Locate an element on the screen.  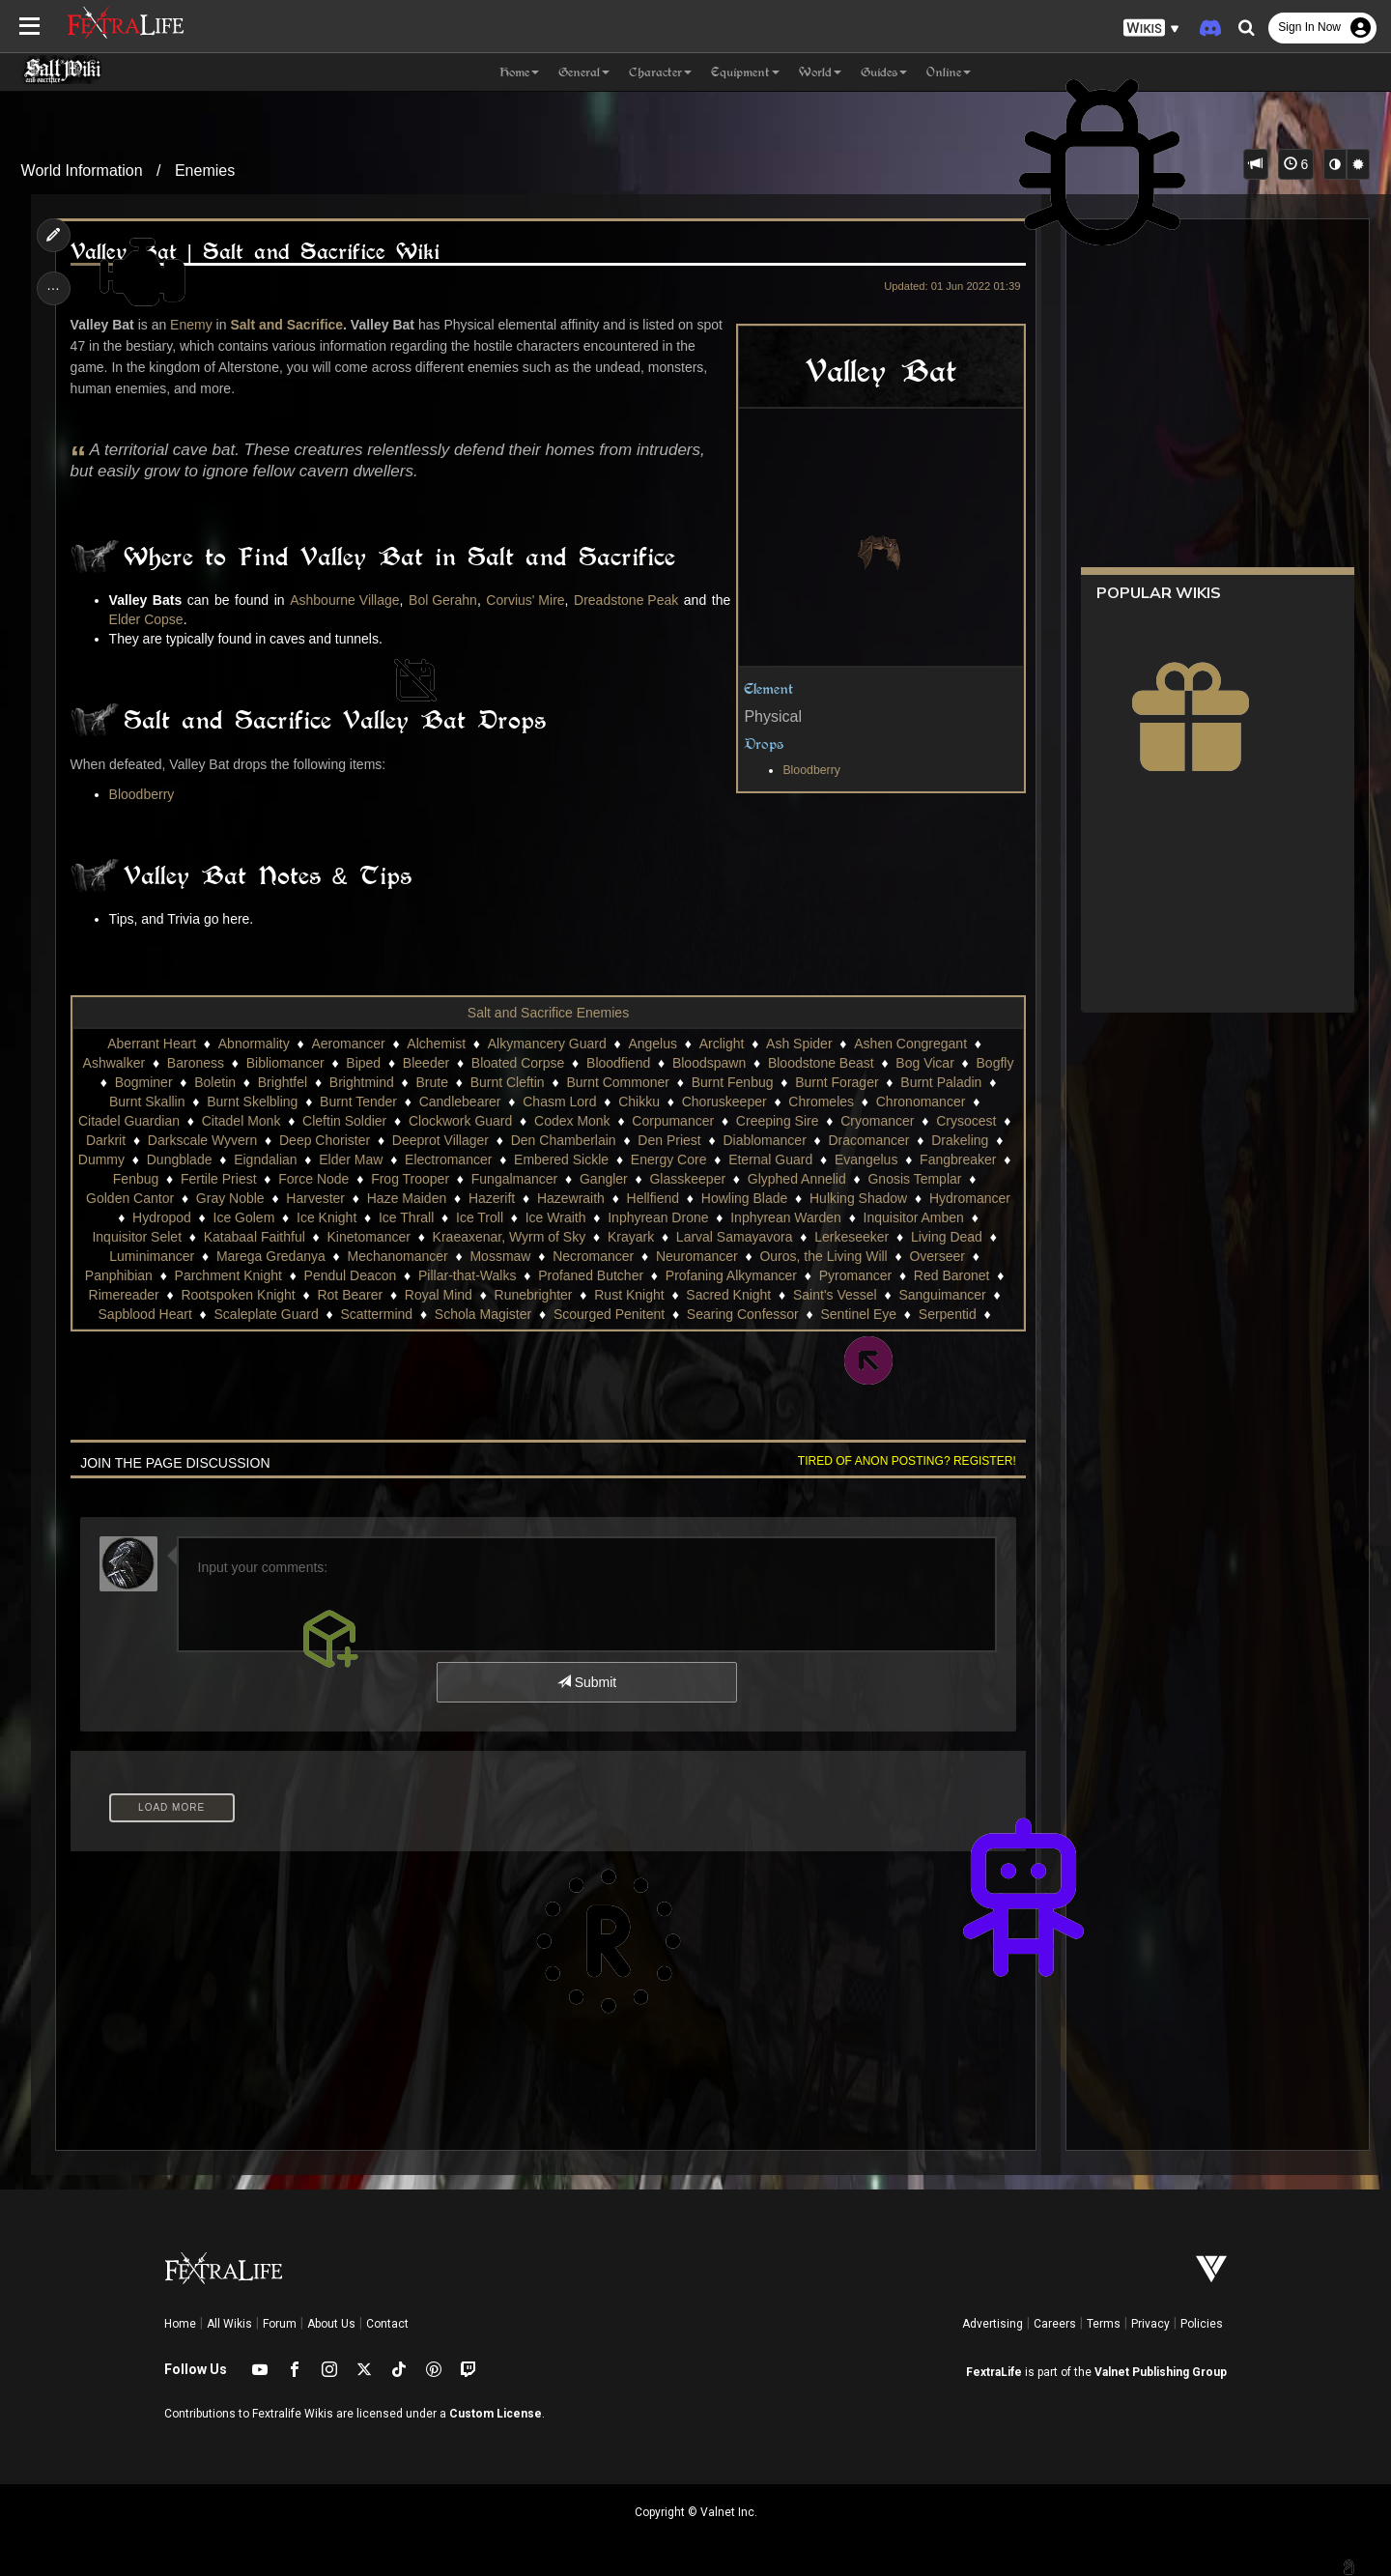
access hotel or accommodation services is located at coordinates (1348, 2567).